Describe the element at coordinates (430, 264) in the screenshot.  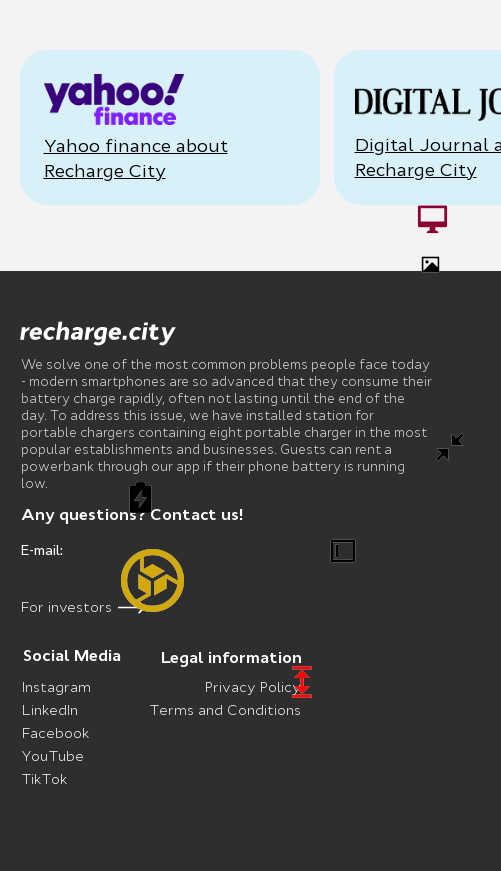
I see `view image or photo` at that location.